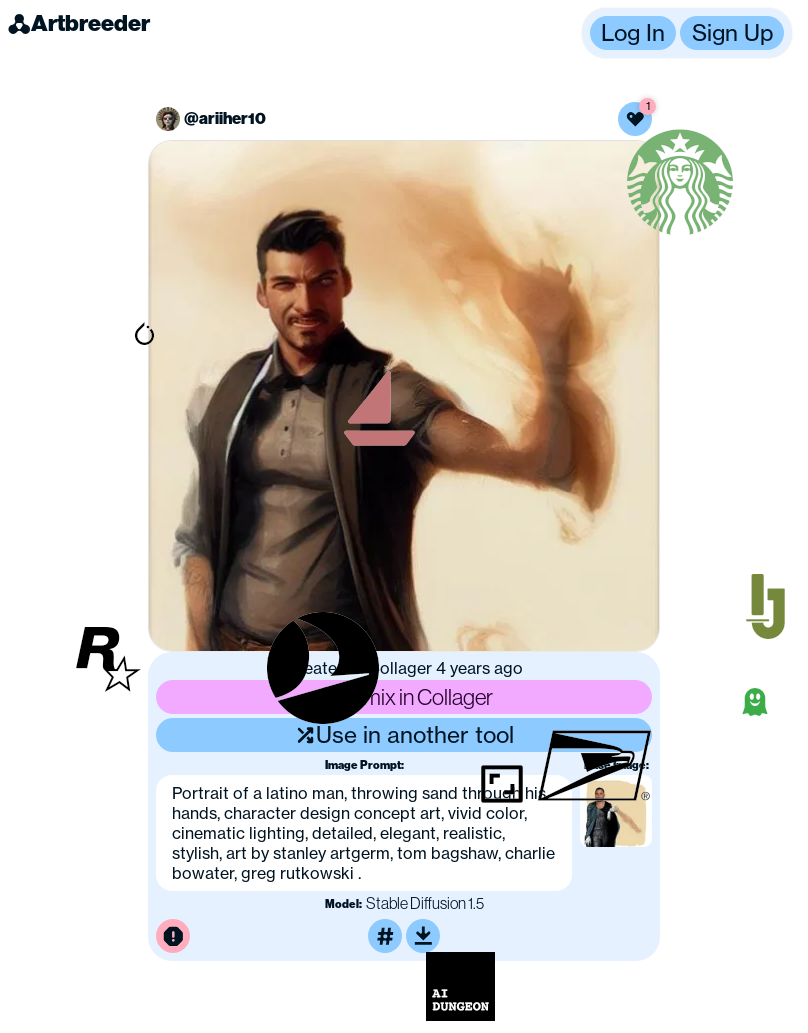  I want to click on PyTorch machine learning framework logo, so click(144, 333).